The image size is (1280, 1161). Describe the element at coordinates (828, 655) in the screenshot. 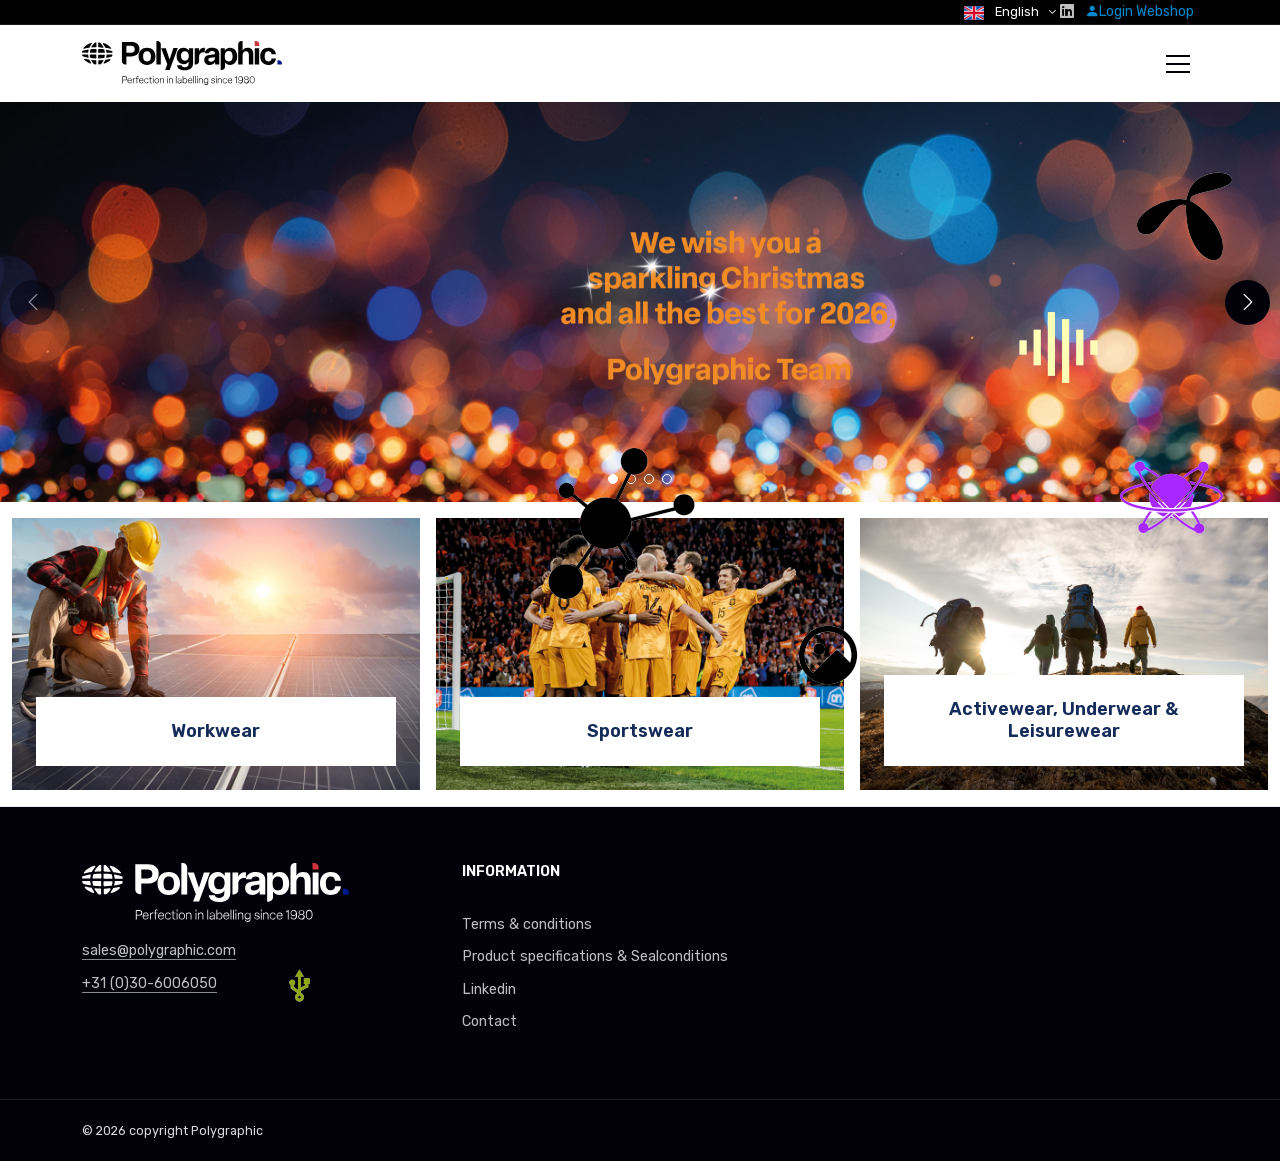

I see `view image or photo gallery` at that location.